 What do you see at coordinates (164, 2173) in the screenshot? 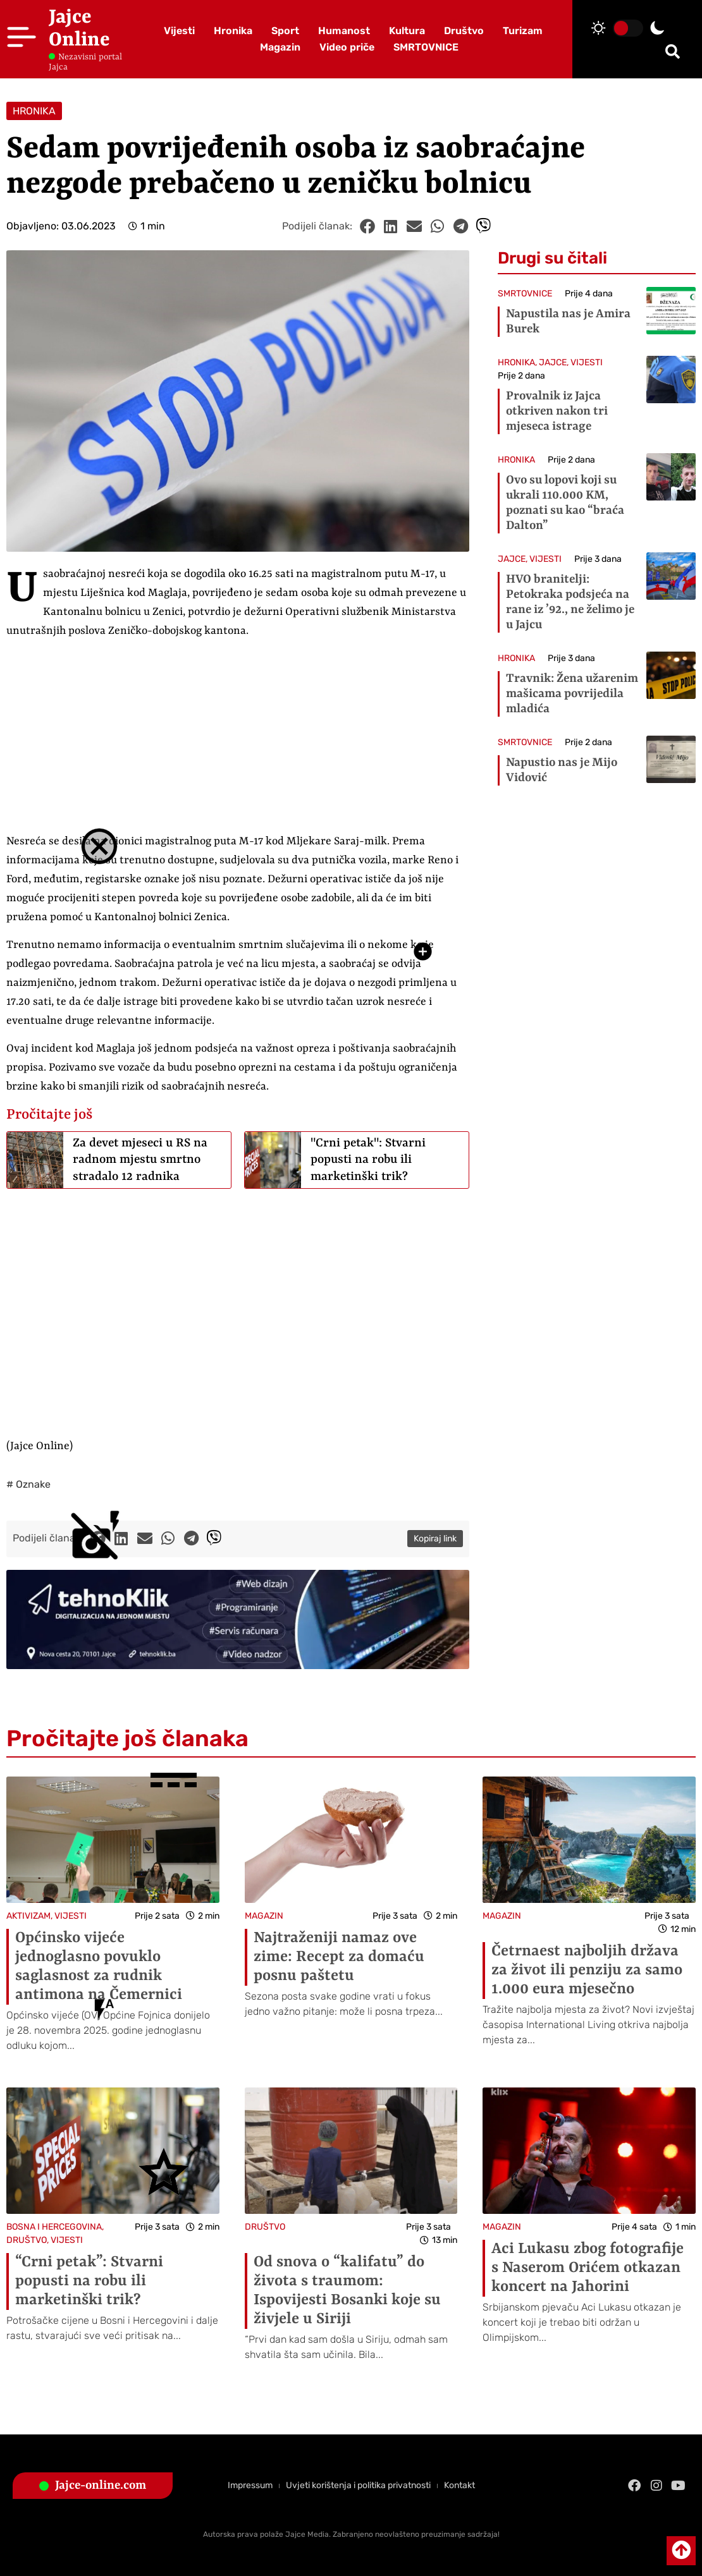
I see `add item to favorites` at bounding box center [164, 2173].